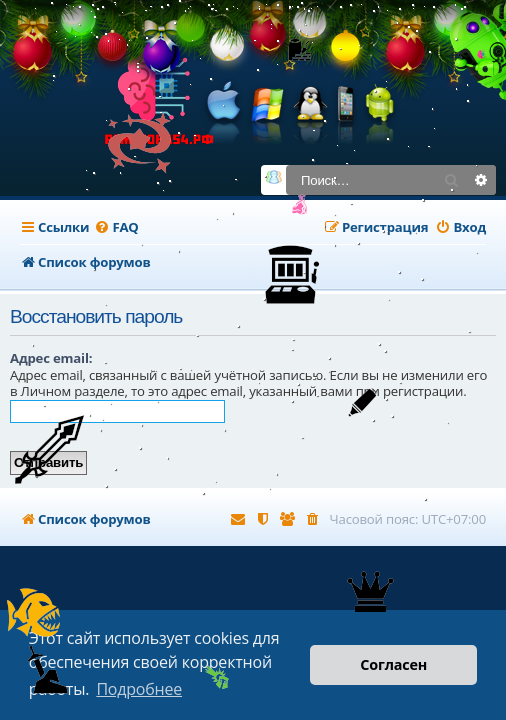 This screenshot has height=720, width=506. What do you see at coordinates (370, 588) in the screenshot?
I see `chess queen game piece` at bounding box center [370, 588].